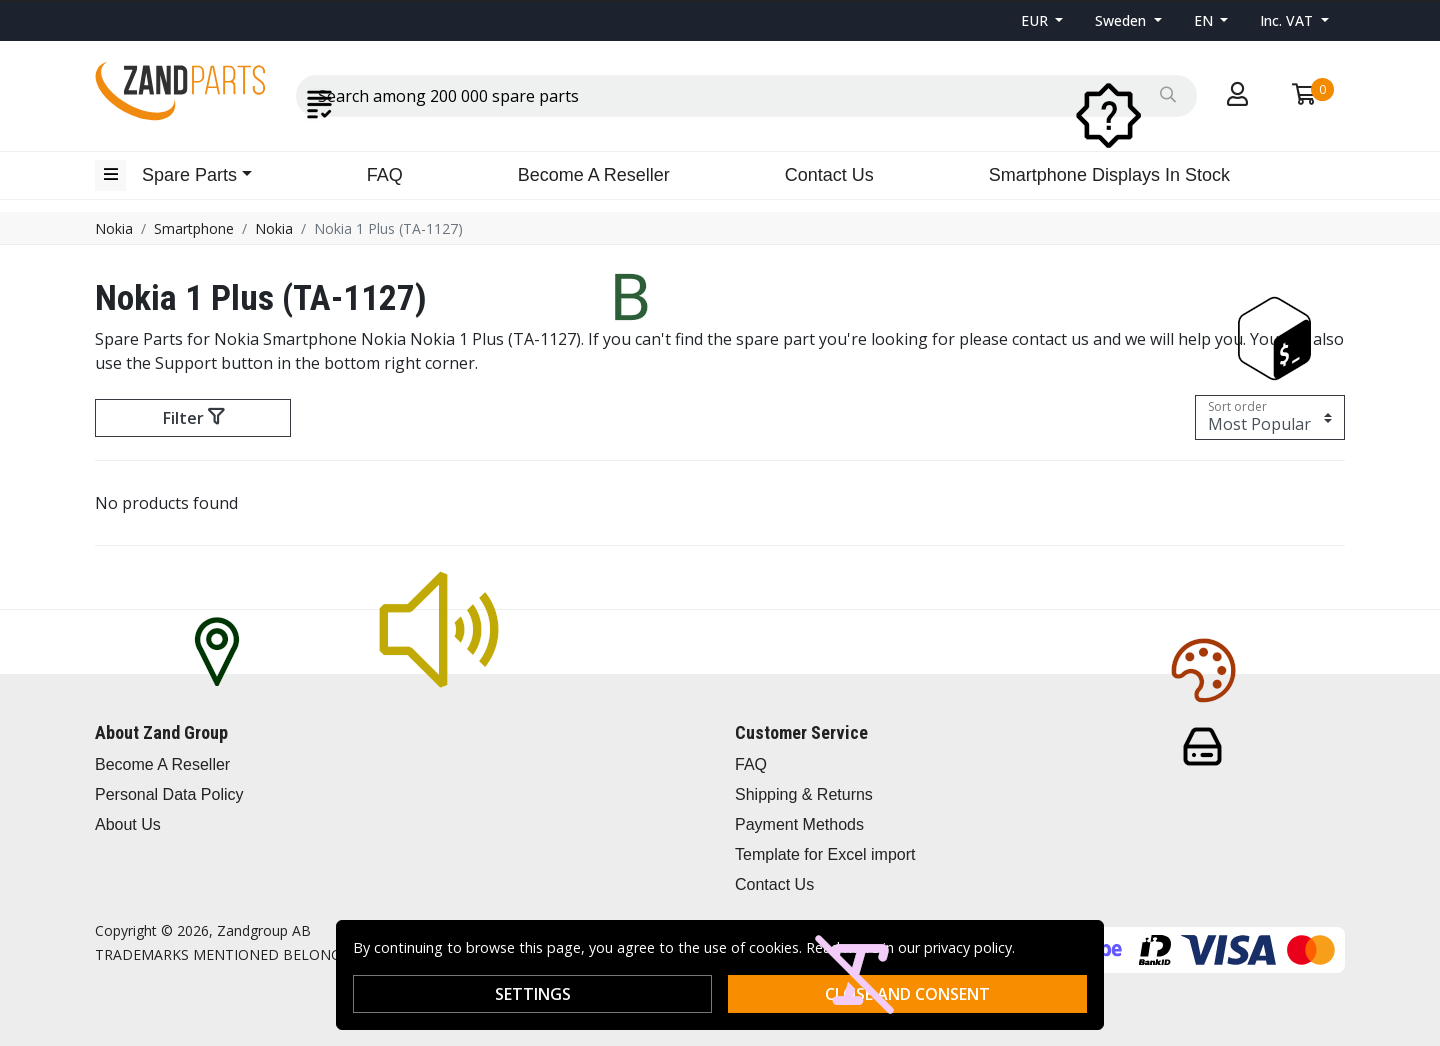  I want to click on access storage or drive settings, so click(1202, 746).